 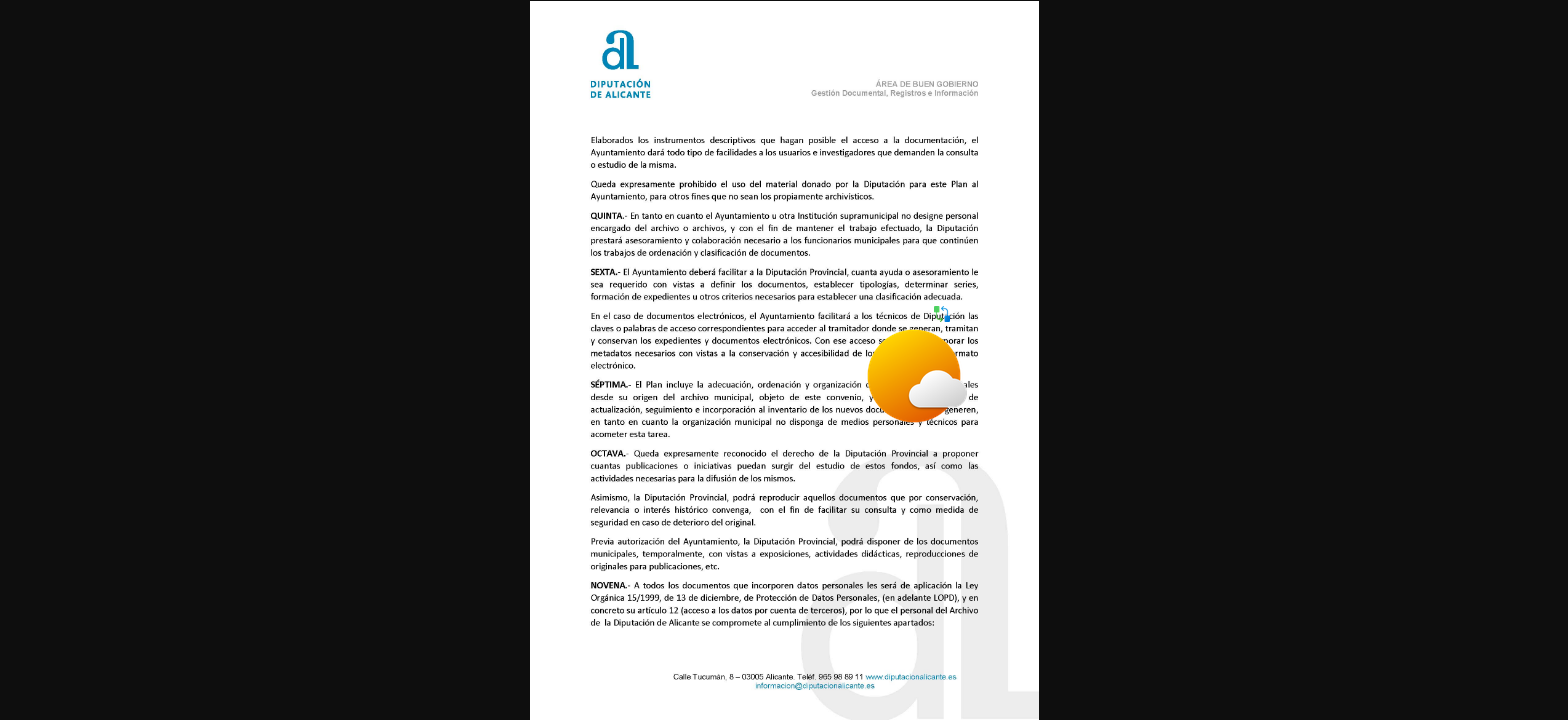 I want to click on open the weather app, so click(x=914, y=376).